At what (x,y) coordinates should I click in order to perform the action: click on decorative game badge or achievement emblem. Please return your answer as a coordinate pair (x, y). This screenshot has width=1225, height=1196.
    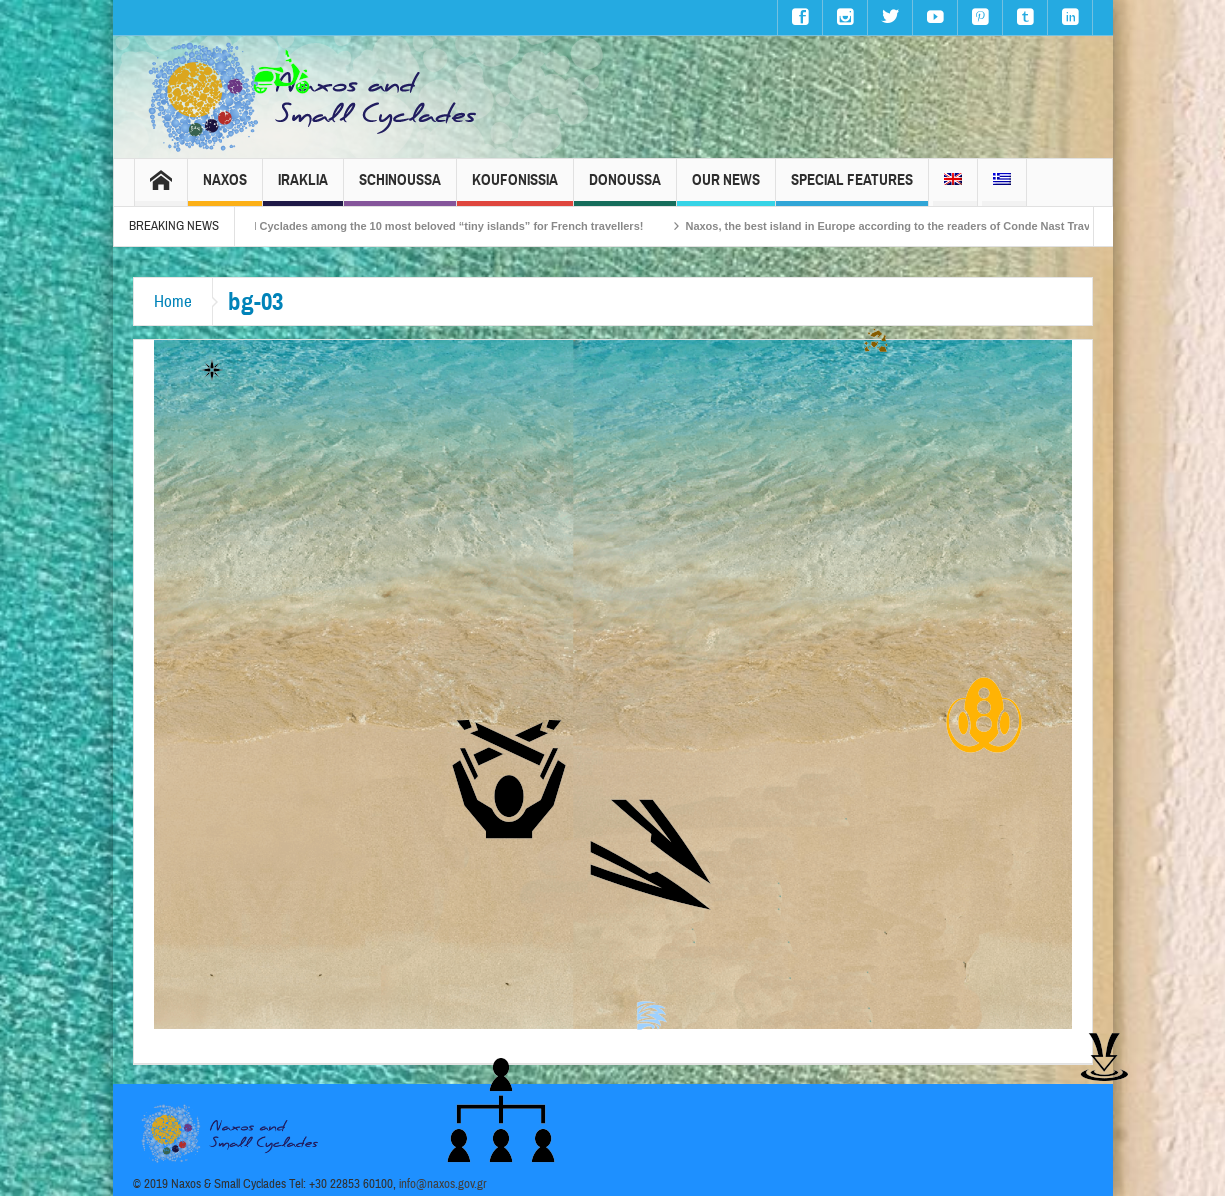
    Looking at the image, I should click on (984, 715).